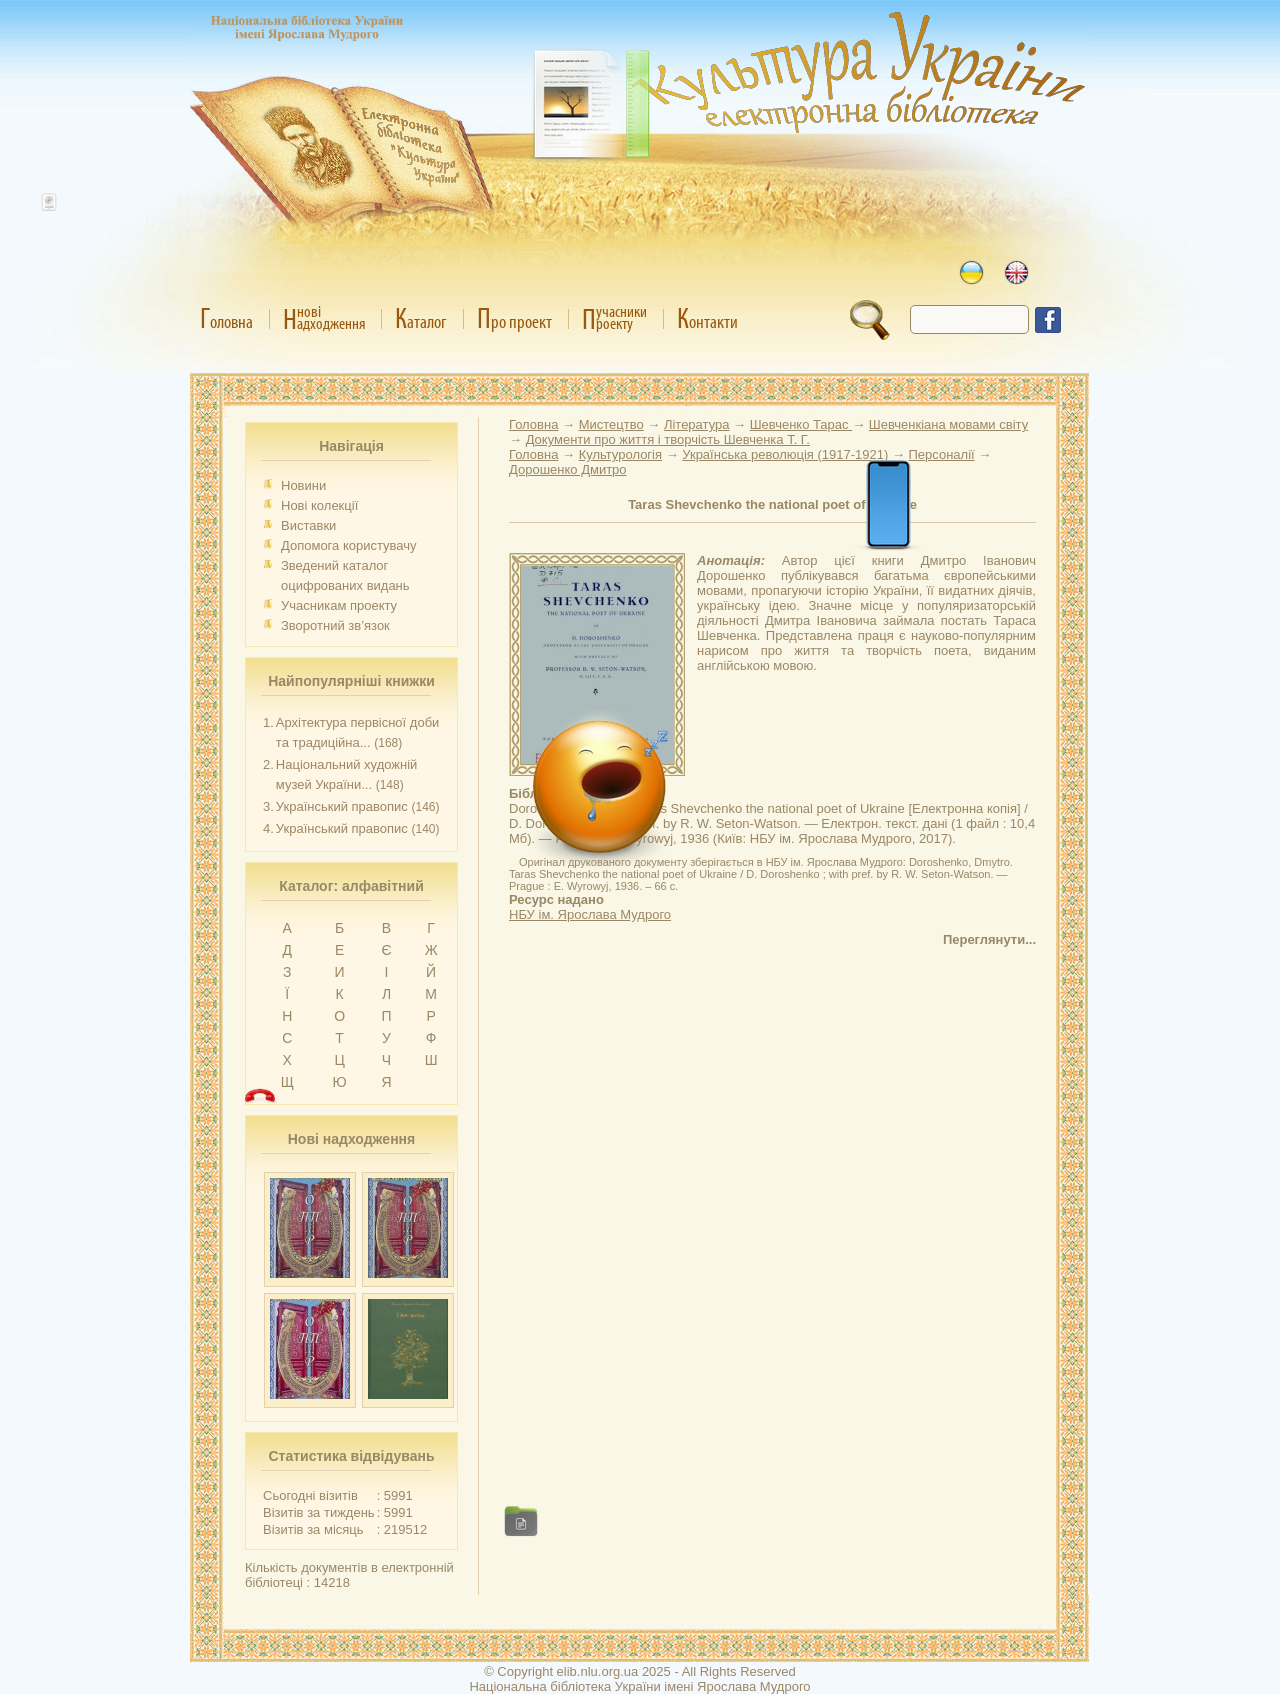  I want to click on open your documents folder, so click(521, 1521).